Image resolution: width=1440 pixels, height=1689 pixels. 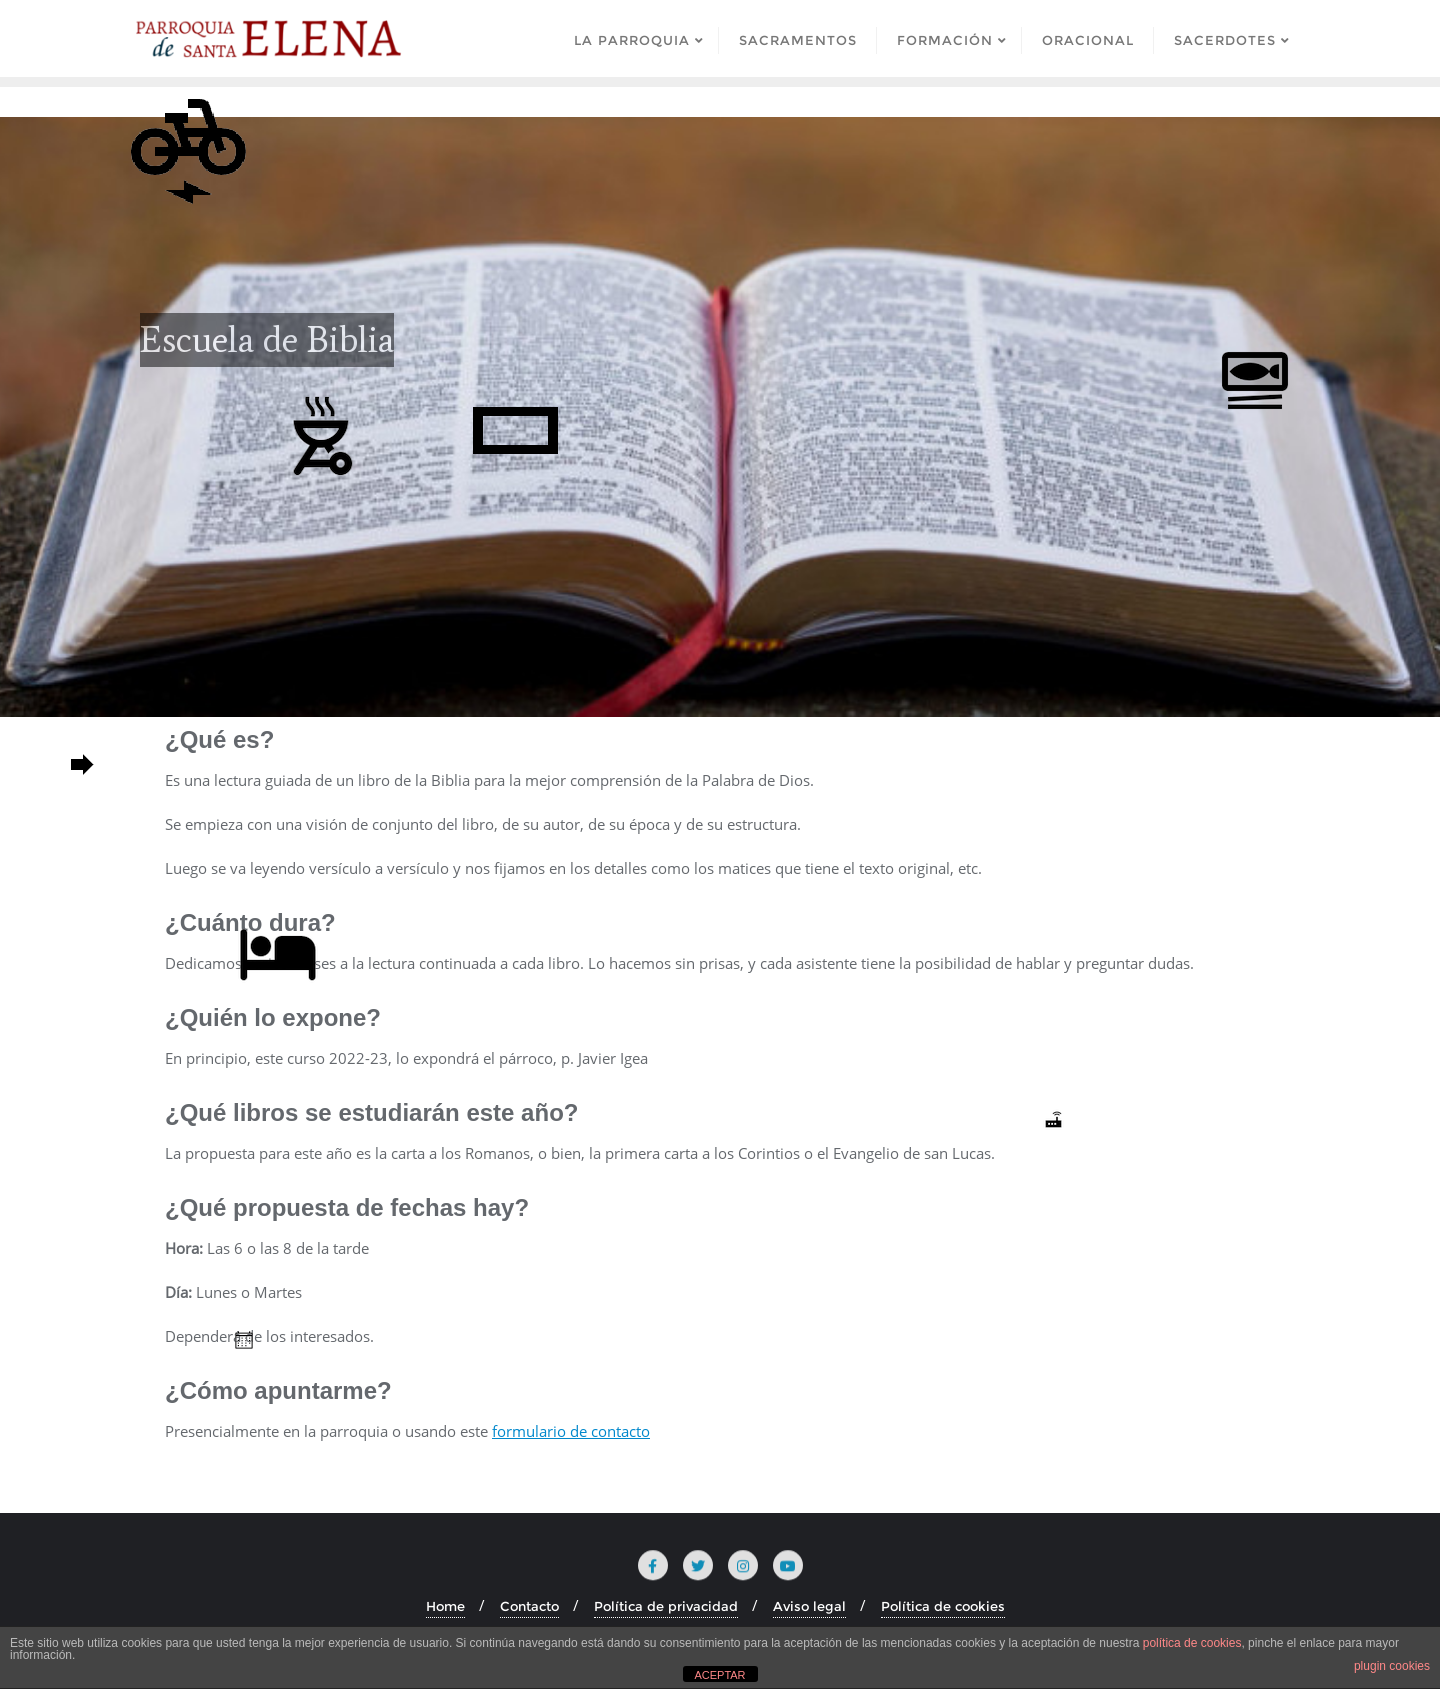 I want to click on crop image to 7:5 aspect ratio, so click(x=515, y=430).